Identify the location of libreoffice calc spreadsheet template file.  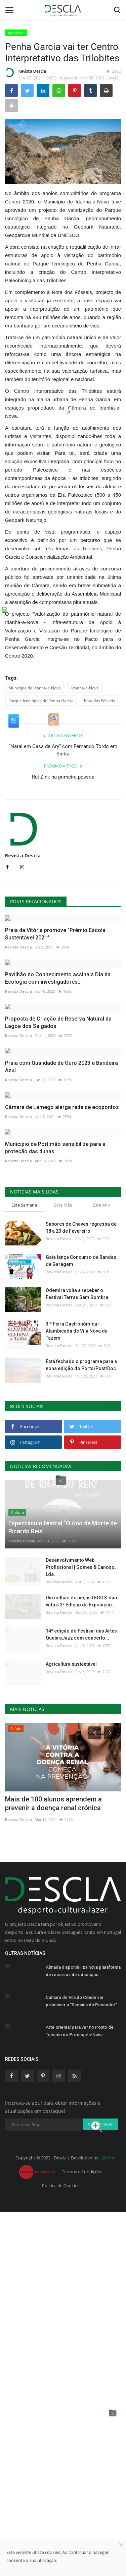
(4, 610).